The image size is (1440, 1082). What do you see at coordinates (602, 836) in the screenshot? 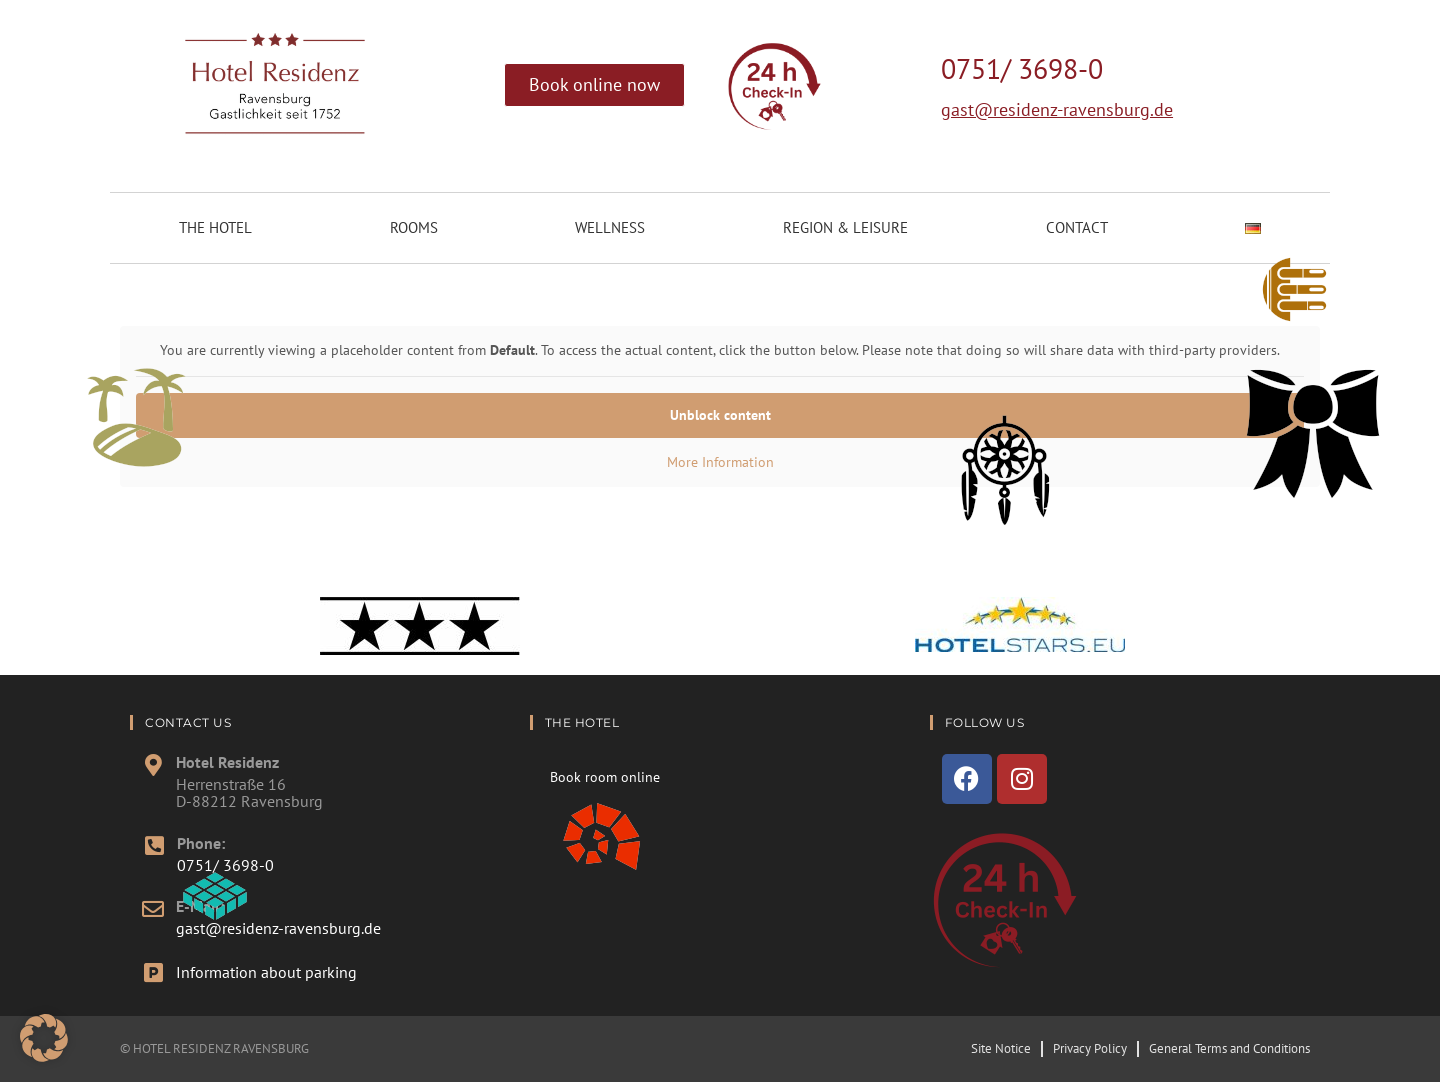
I see `decorative shell or fossil collectible item` at bounding box center [602, 836].